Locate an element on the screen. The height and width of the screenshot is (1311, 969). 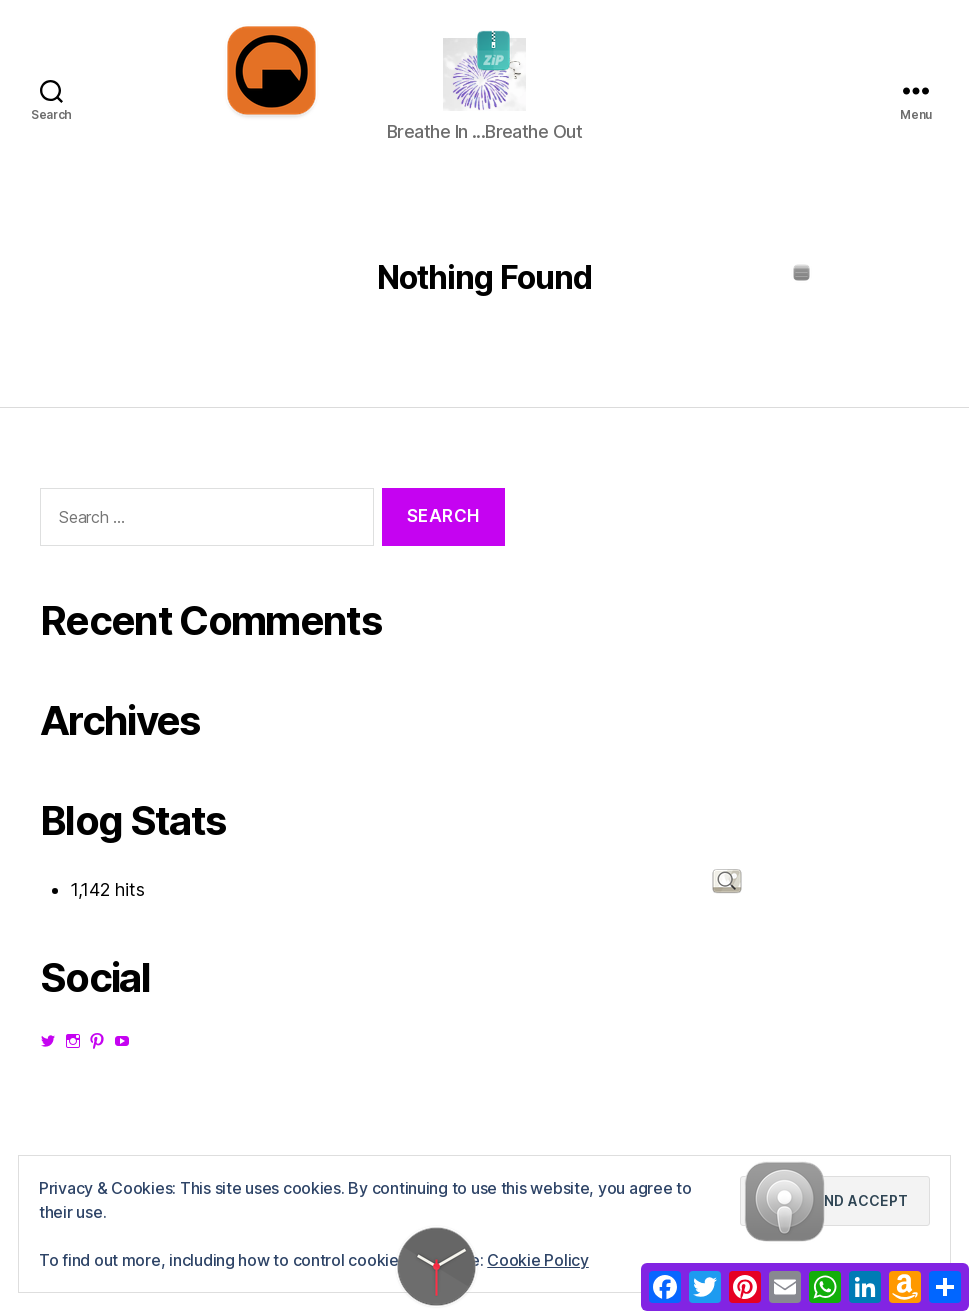
open the image viewer application is located at coordinates (727, 881).